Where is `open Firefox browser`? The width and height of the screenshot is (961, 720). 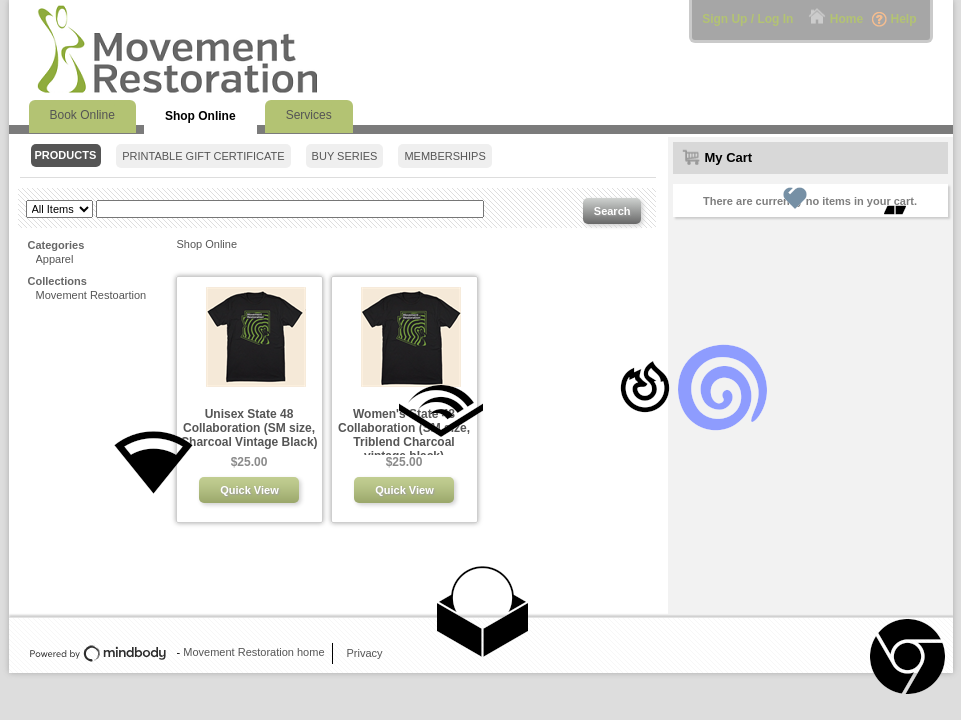 open Firefox browser is located at coordinates (645, 388).